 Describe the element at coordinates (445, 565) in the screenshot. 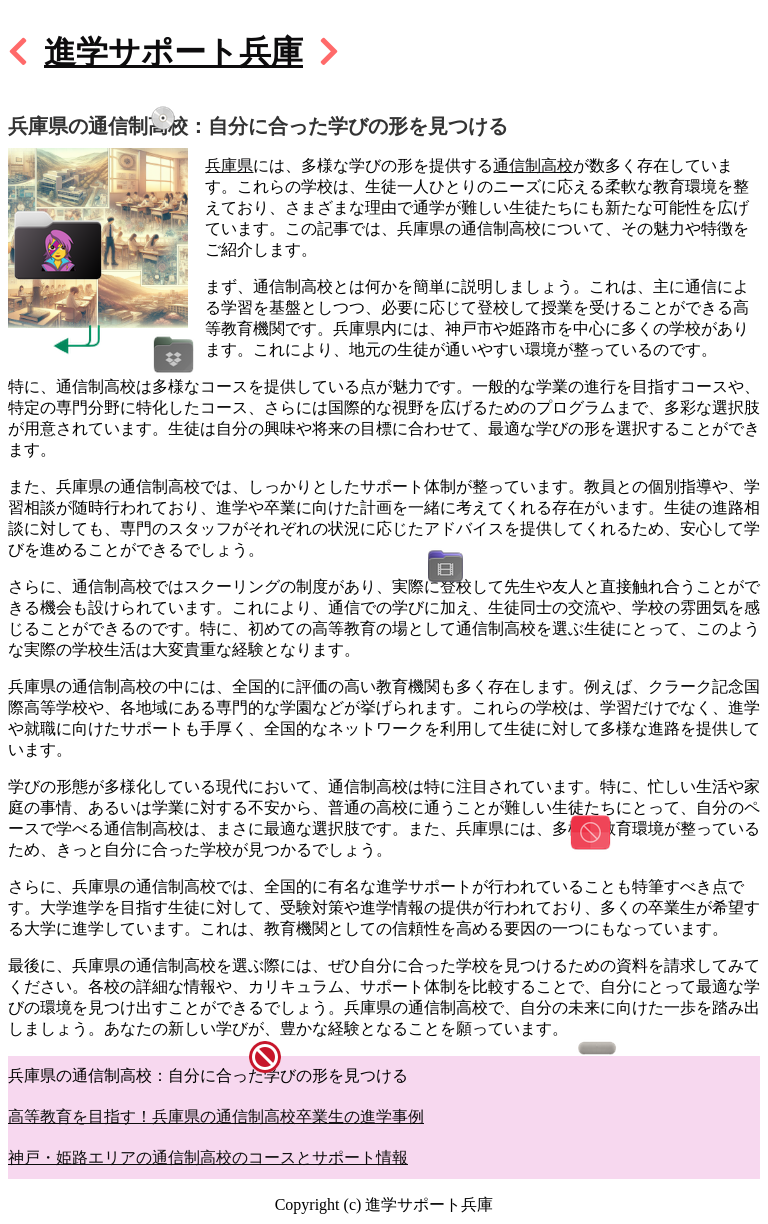

I see `open your videos folder` at that location.